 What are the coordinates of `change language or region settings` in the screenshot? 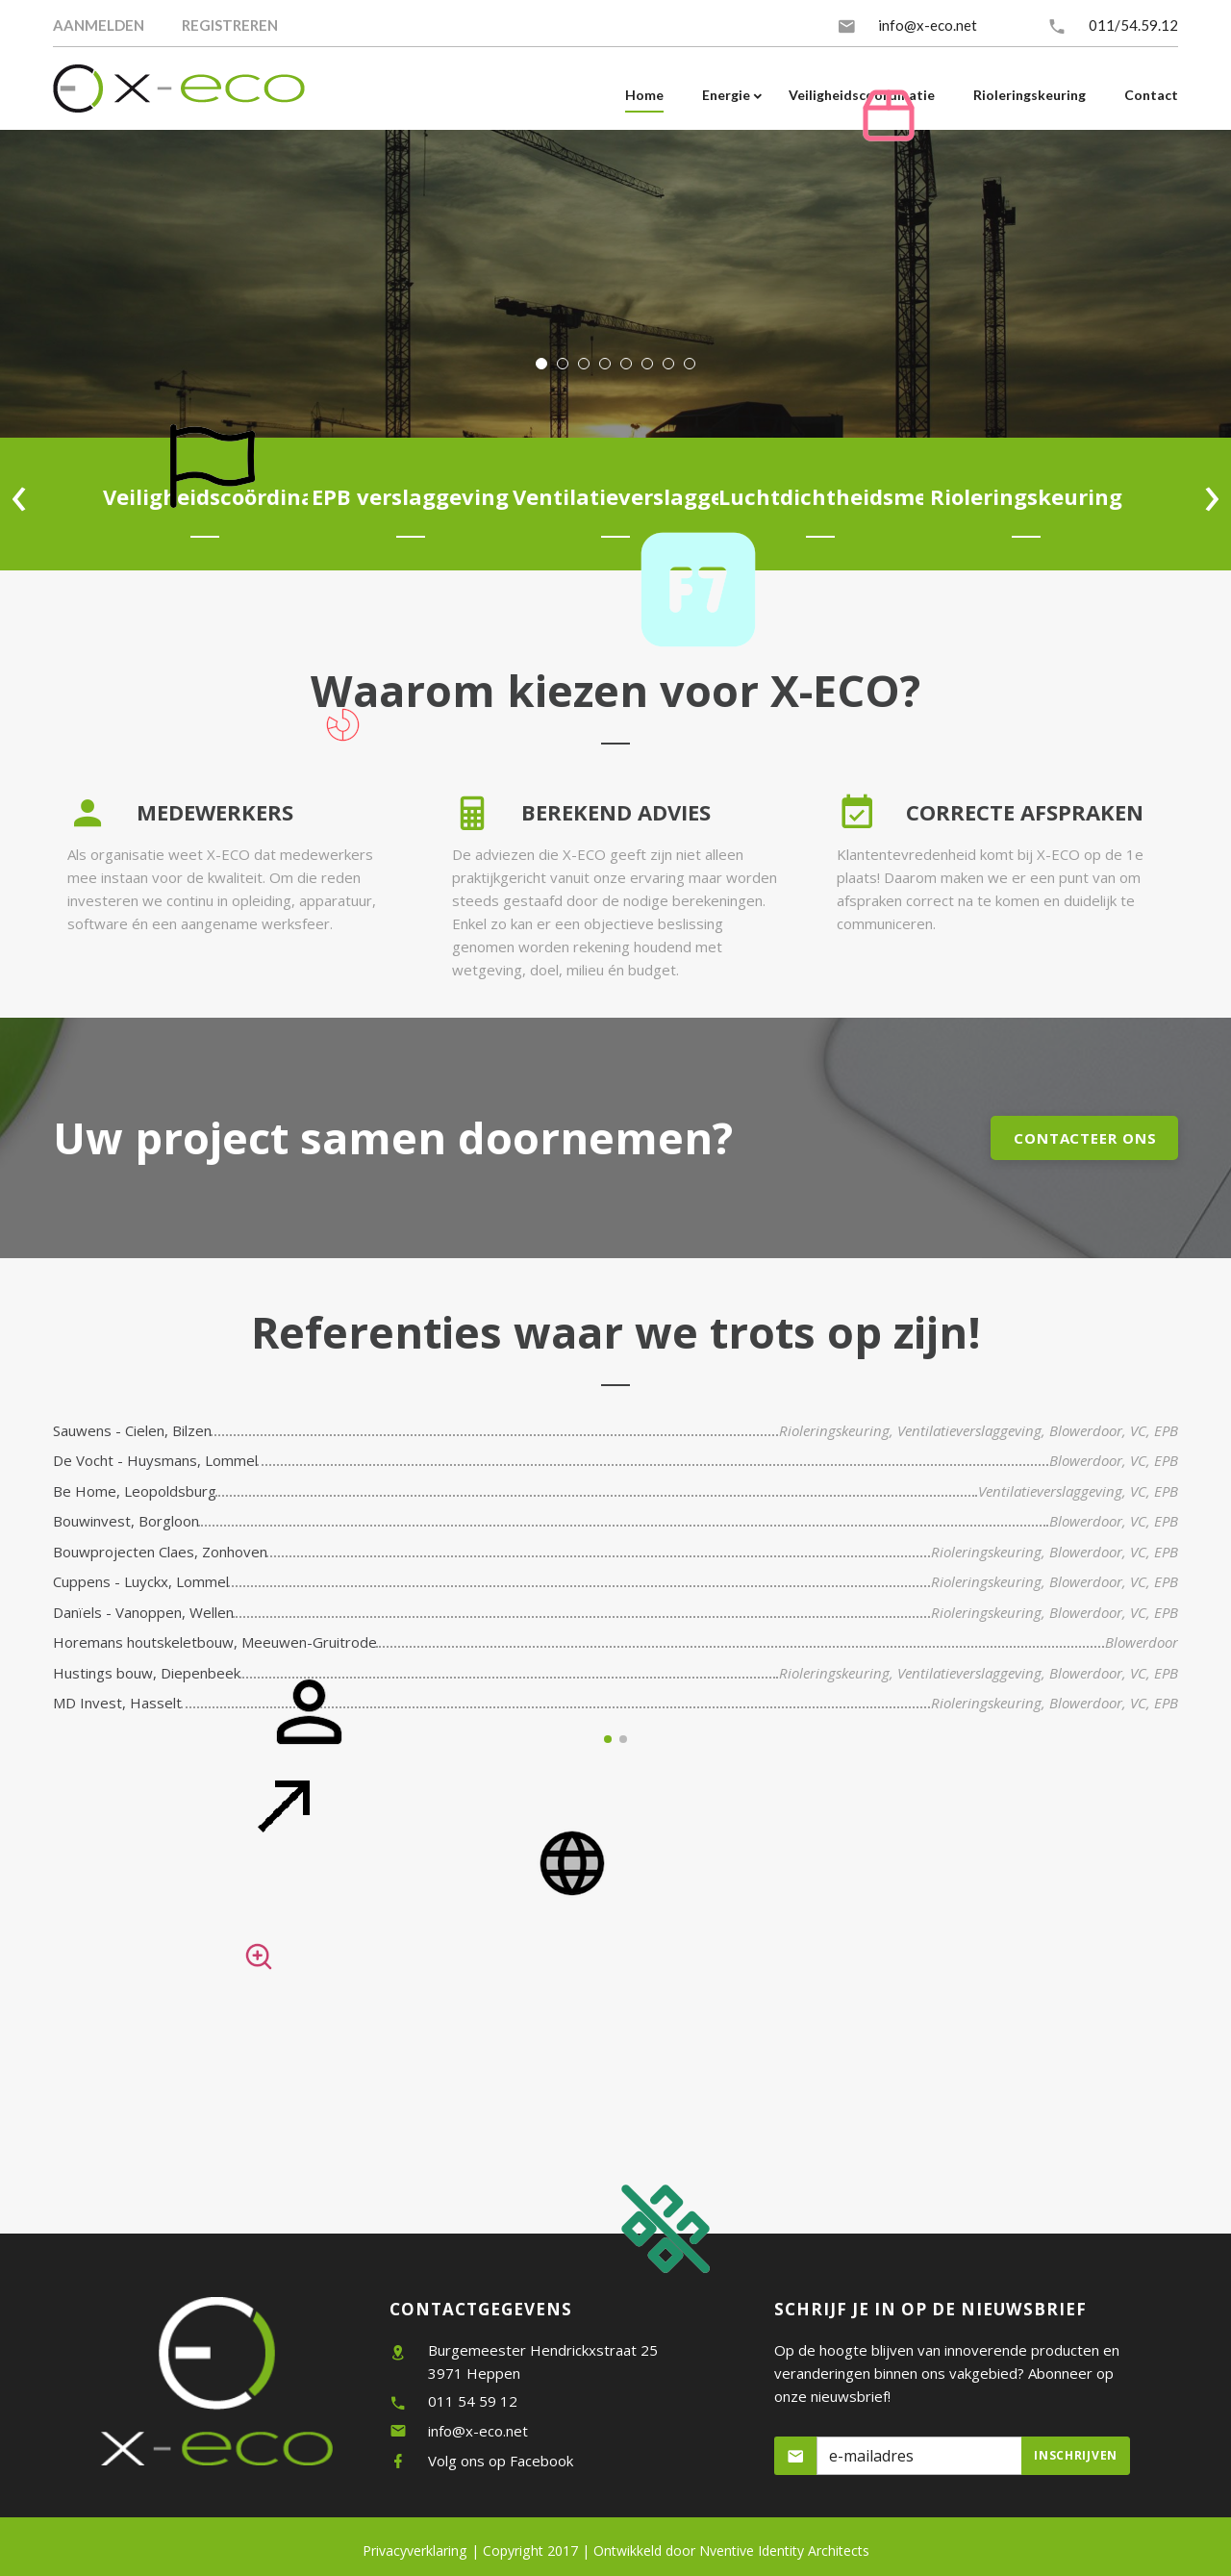 It's located at (572, 1863).